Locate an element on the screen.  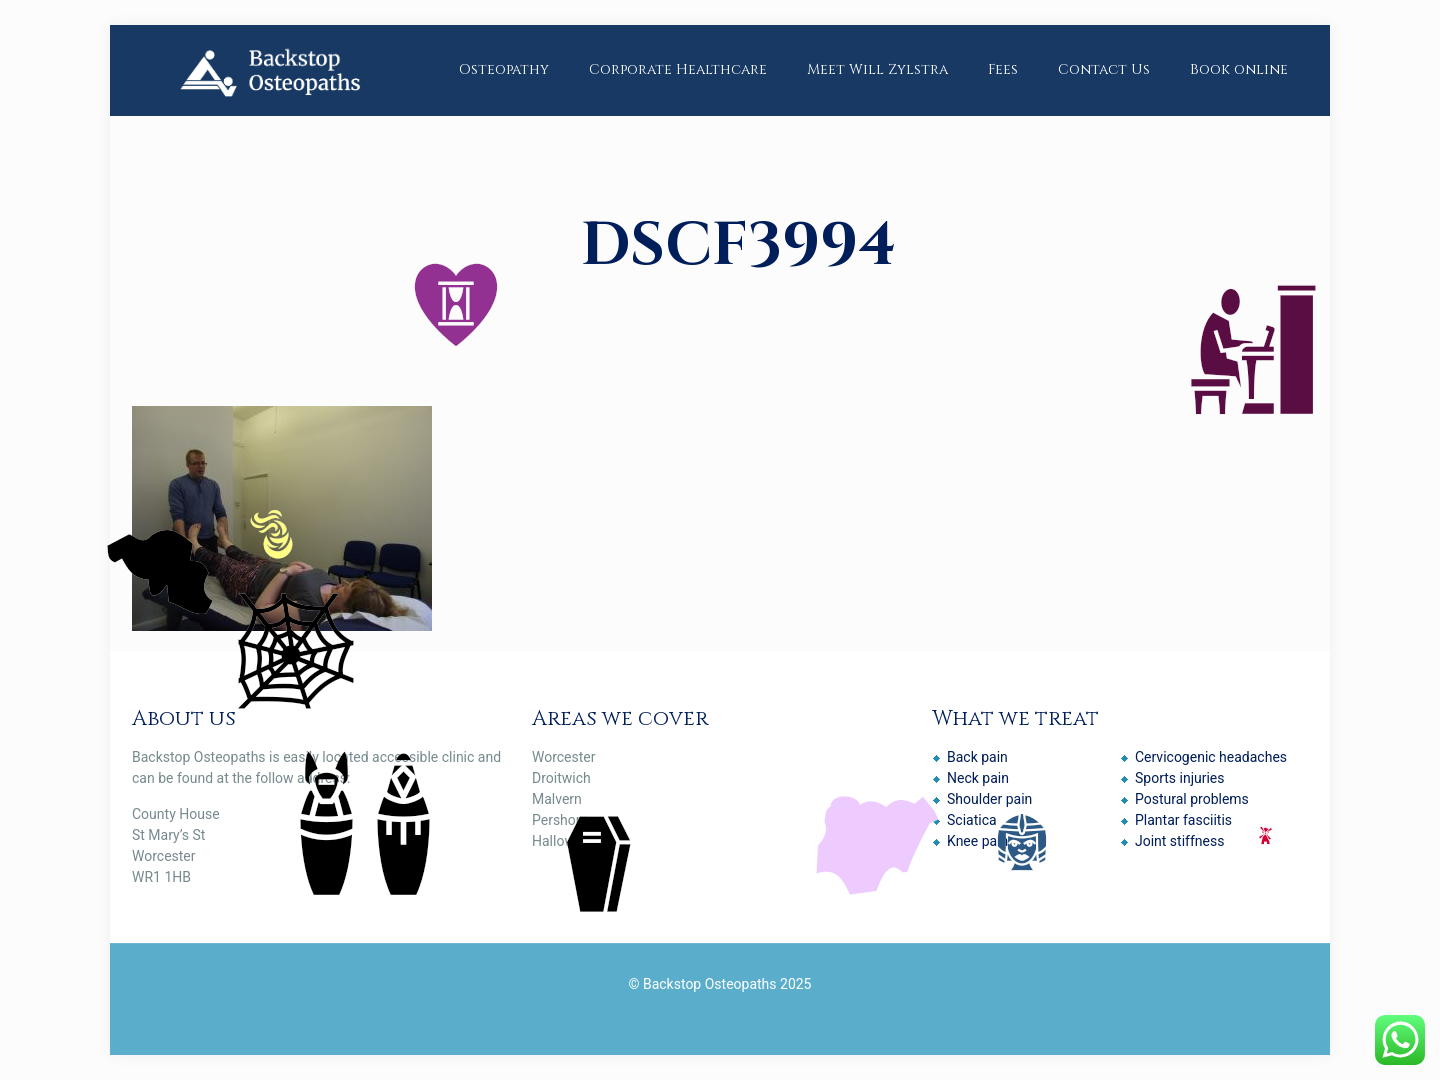
incense or aromatherapy item in a game inventory is located at coordinates (273, 534).